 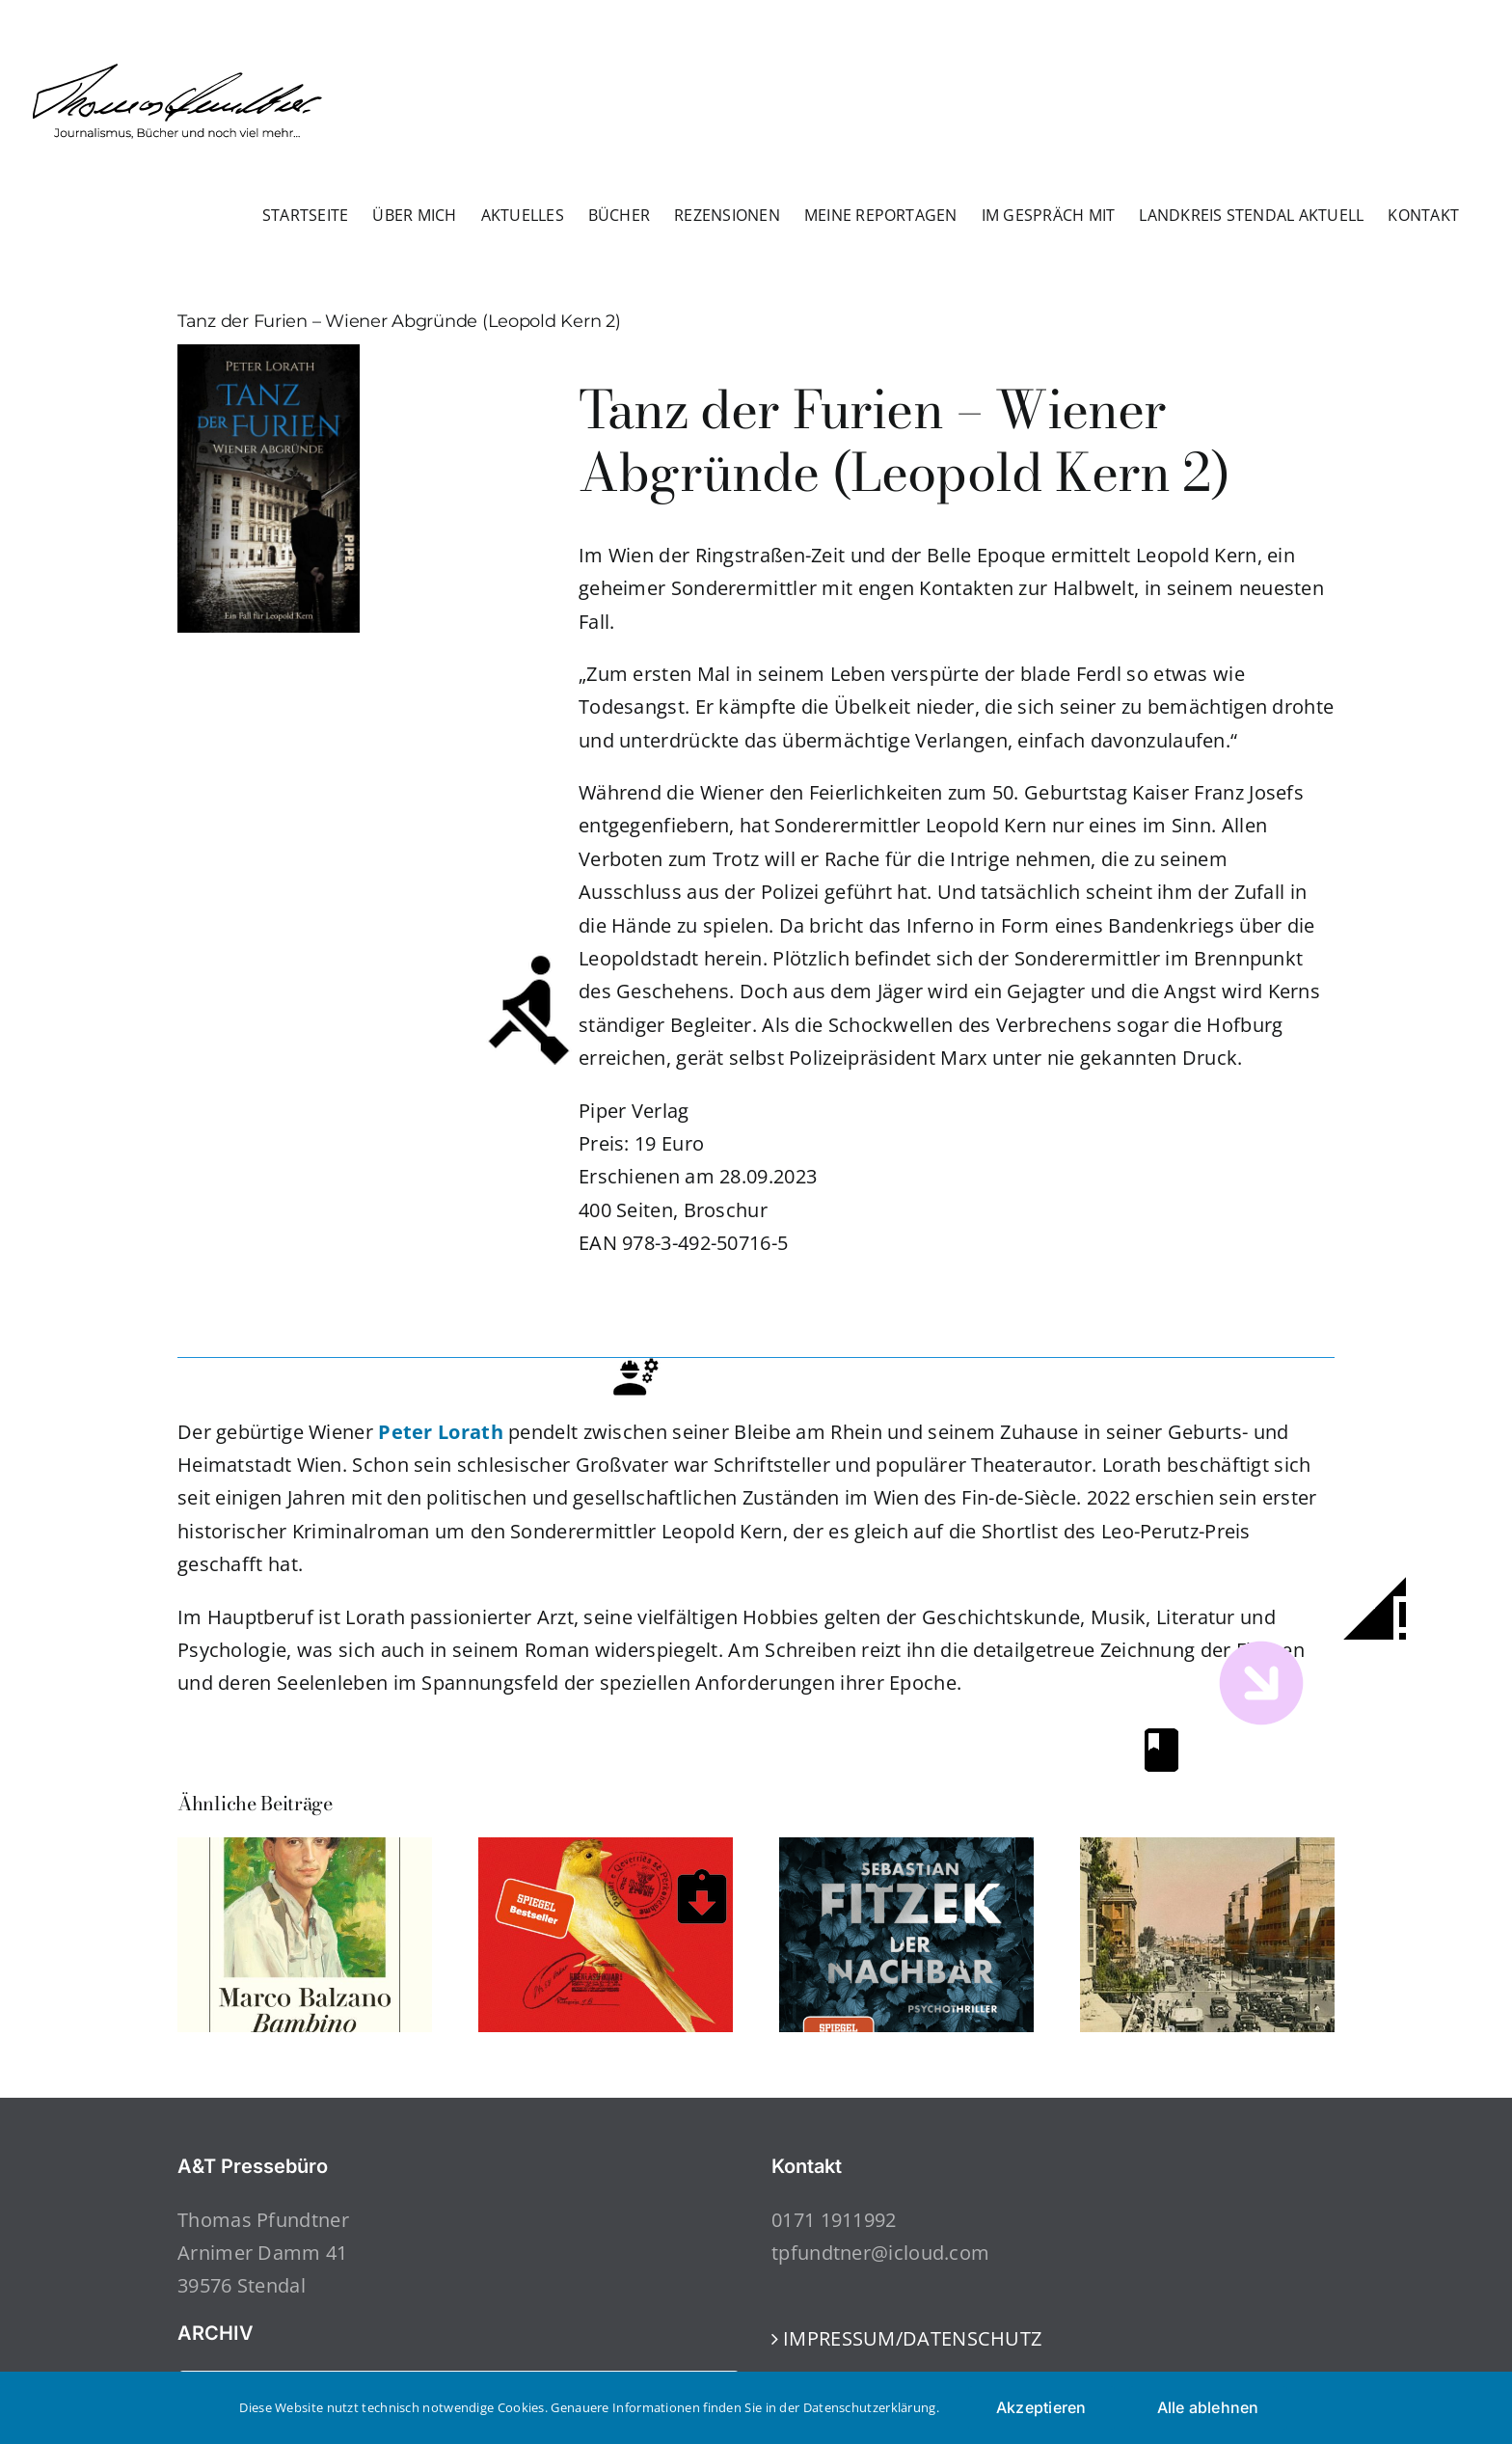 What do you see at coordinates (526, 1008) in the screenshot?
I see `access rowing or kayaking activities` at bounding box center [526, 1008].